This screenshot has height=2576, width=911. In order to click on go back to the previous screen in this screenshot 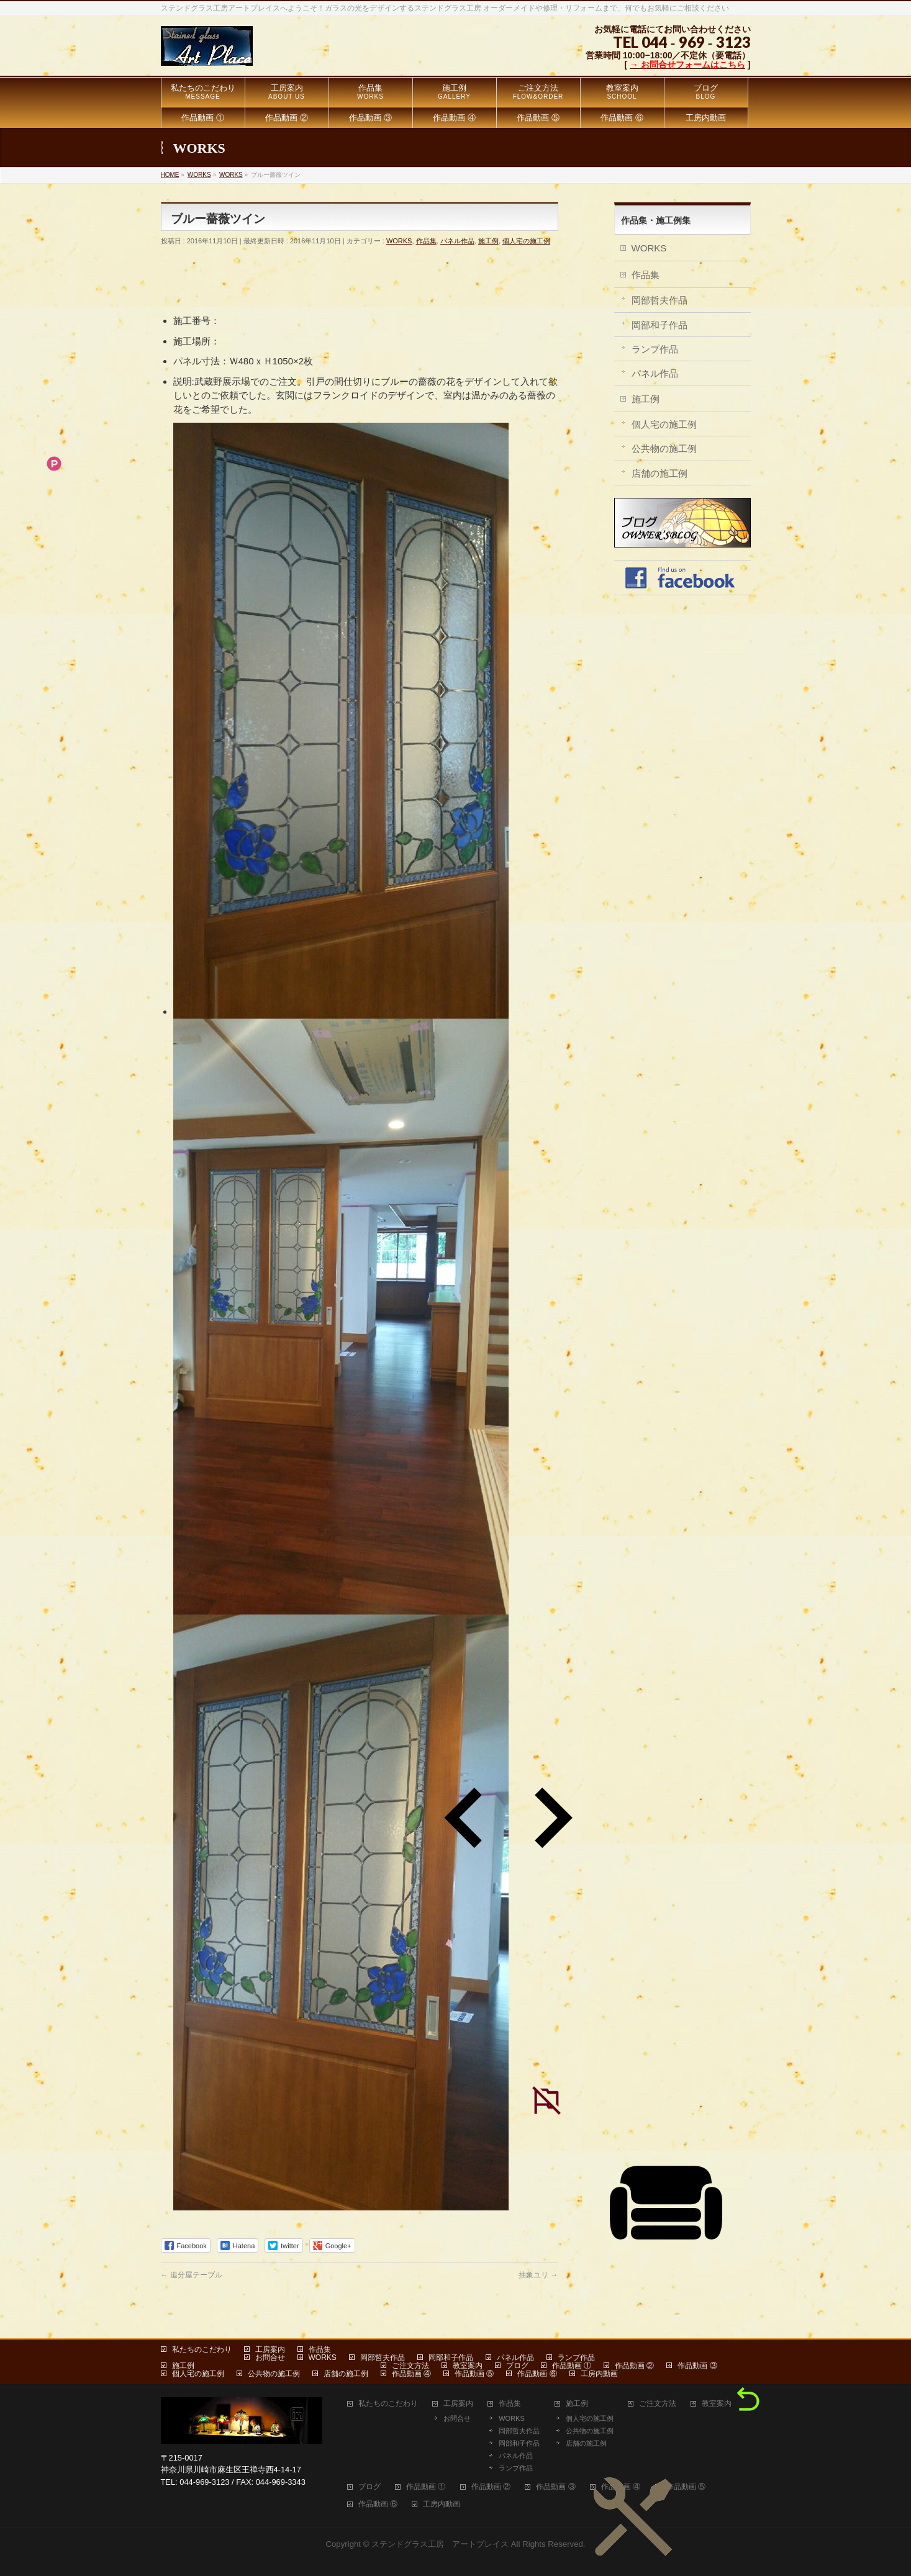, I will do `click(748, 2400)`.